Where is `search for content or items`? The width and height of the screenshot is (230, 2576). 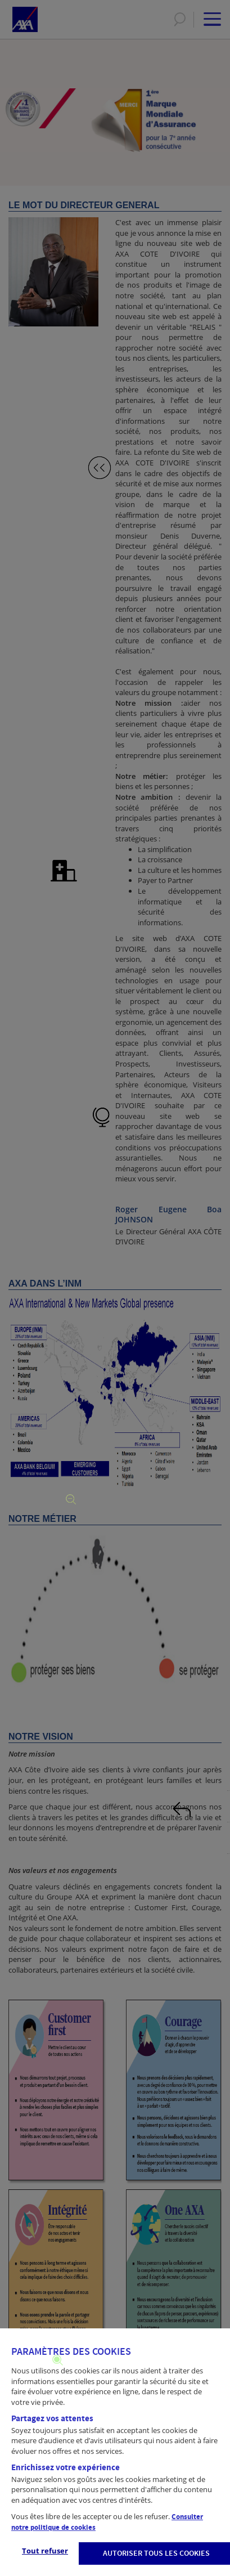 search for content or items is located at coordinates (57, 2360).